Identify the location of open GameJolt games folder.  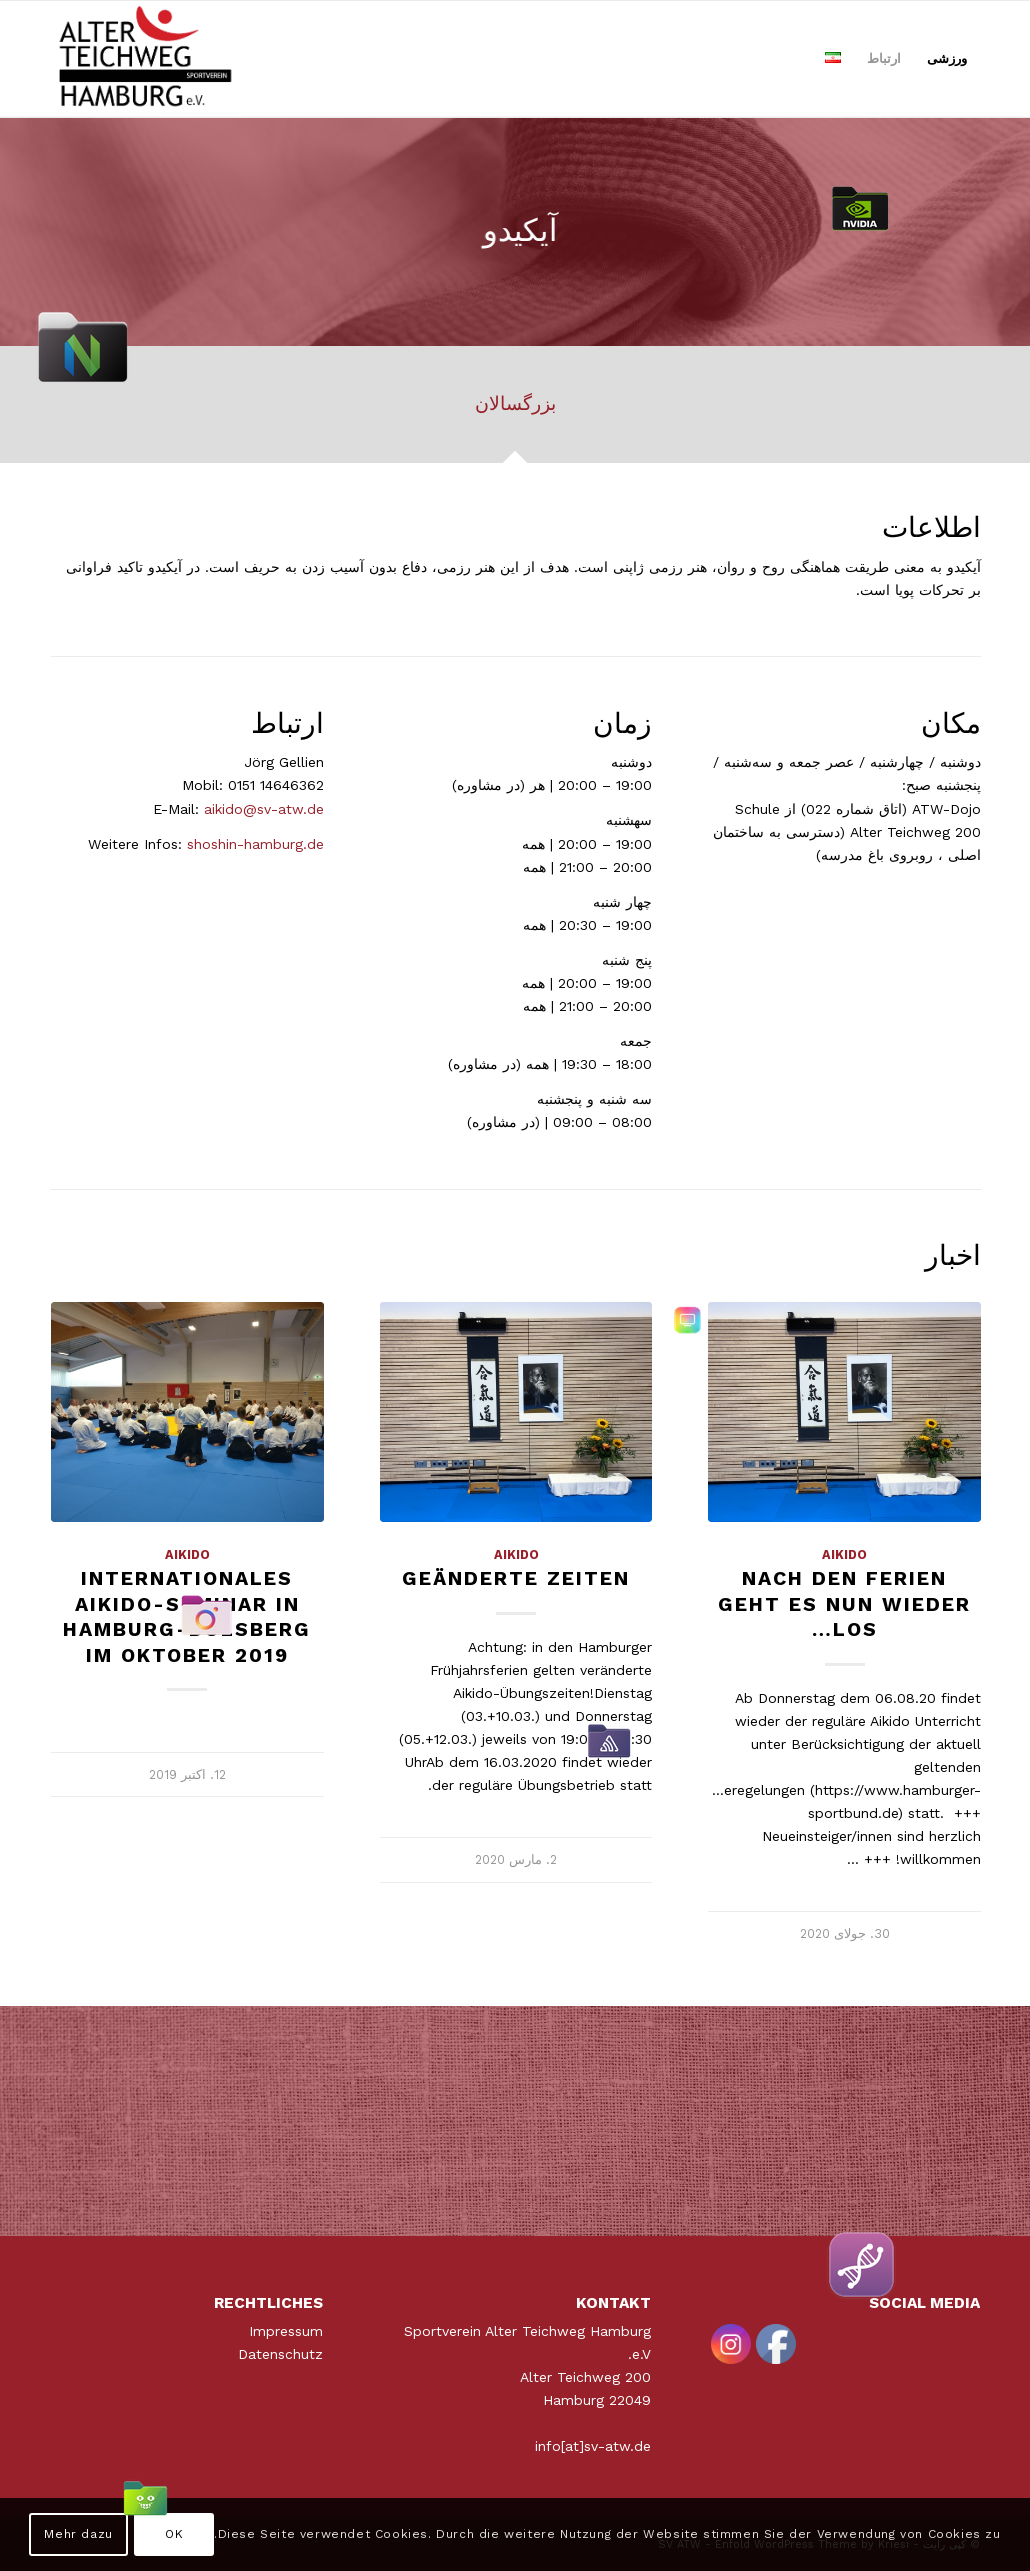
(145, 2499).